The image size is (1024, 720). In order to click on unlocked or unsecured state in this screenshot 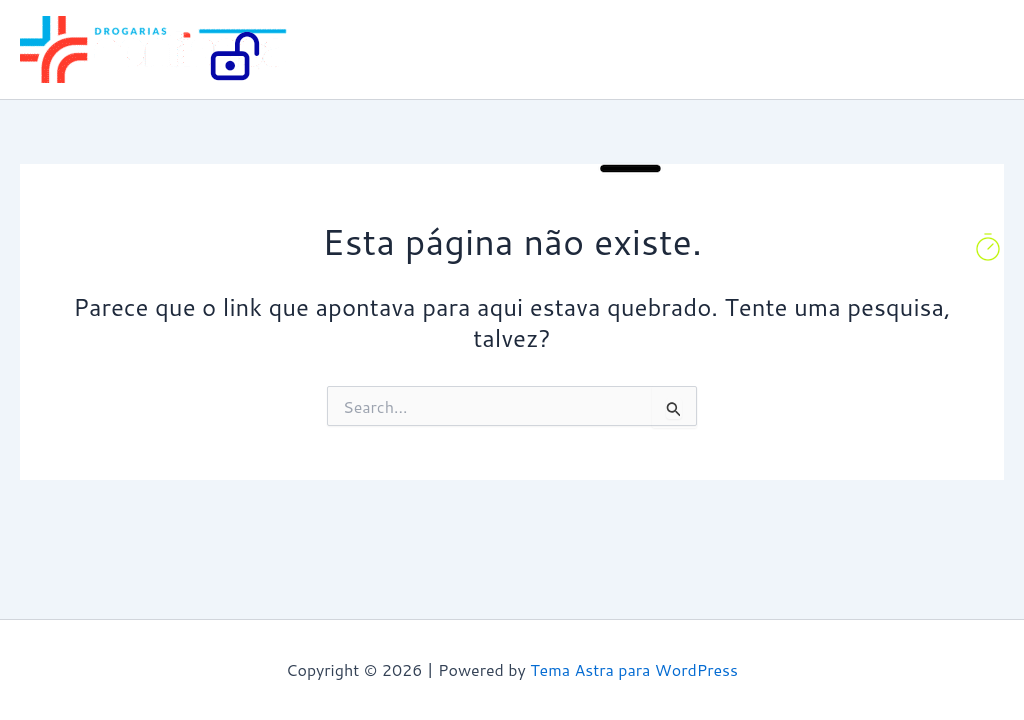, I will do `click(235, 56)`.